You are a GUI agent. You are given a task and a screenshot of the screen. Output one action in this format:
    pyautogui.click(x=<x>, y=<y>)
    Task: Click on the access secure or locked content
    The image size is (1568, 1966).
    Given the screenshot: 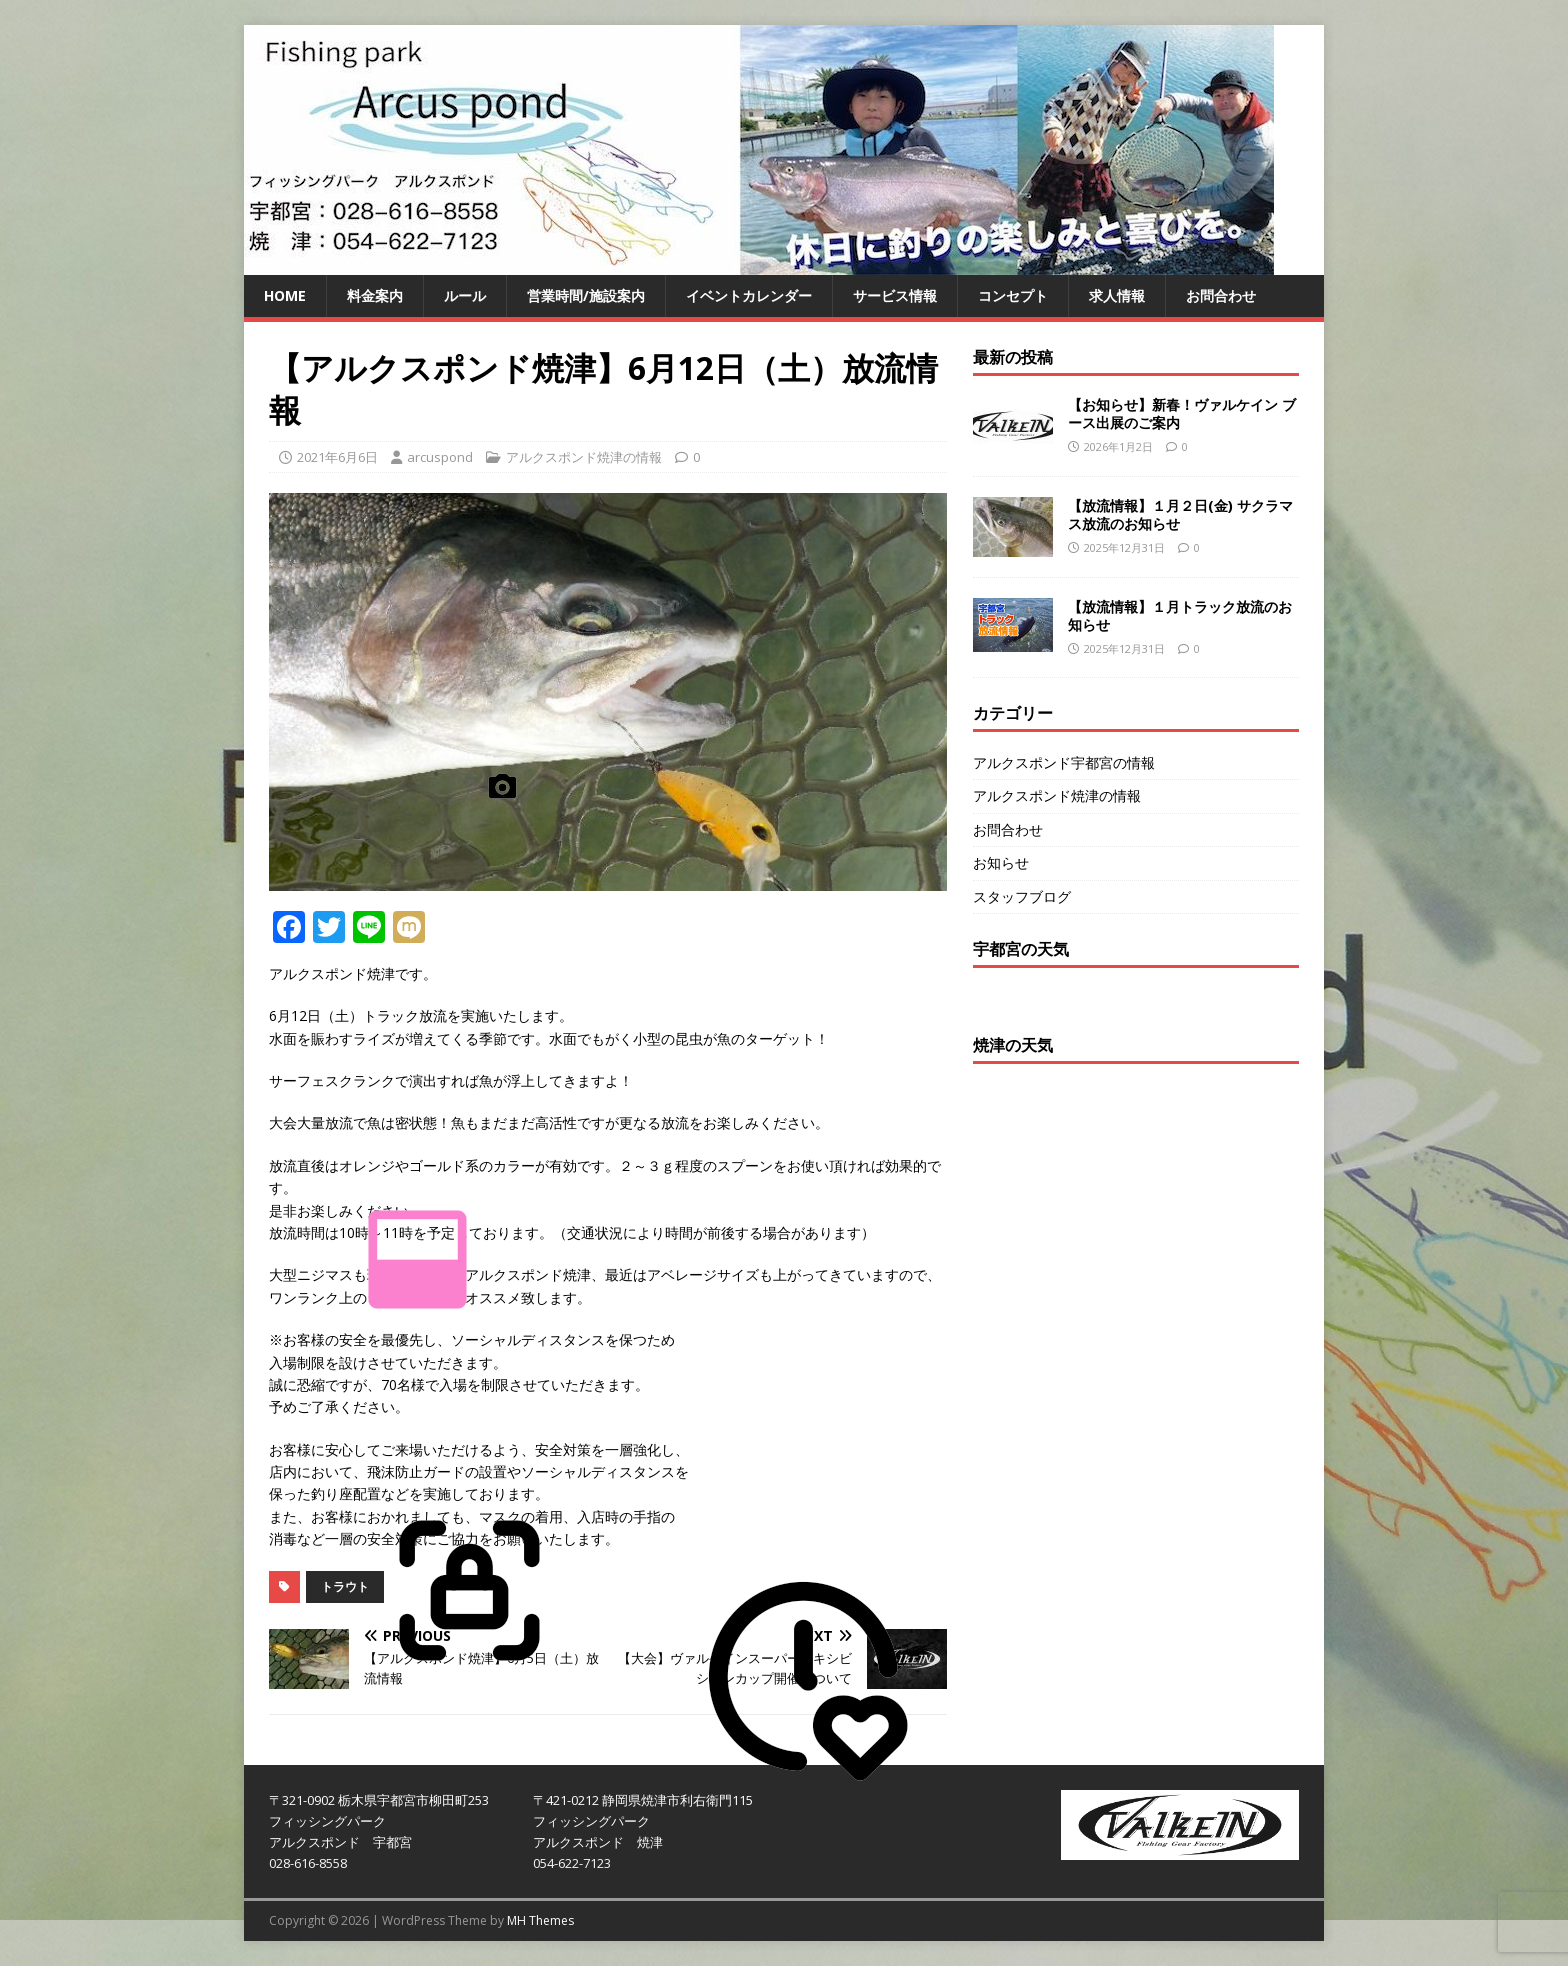 What is the action you would take?
    pyautogui.click(x=469, y=1590)
    